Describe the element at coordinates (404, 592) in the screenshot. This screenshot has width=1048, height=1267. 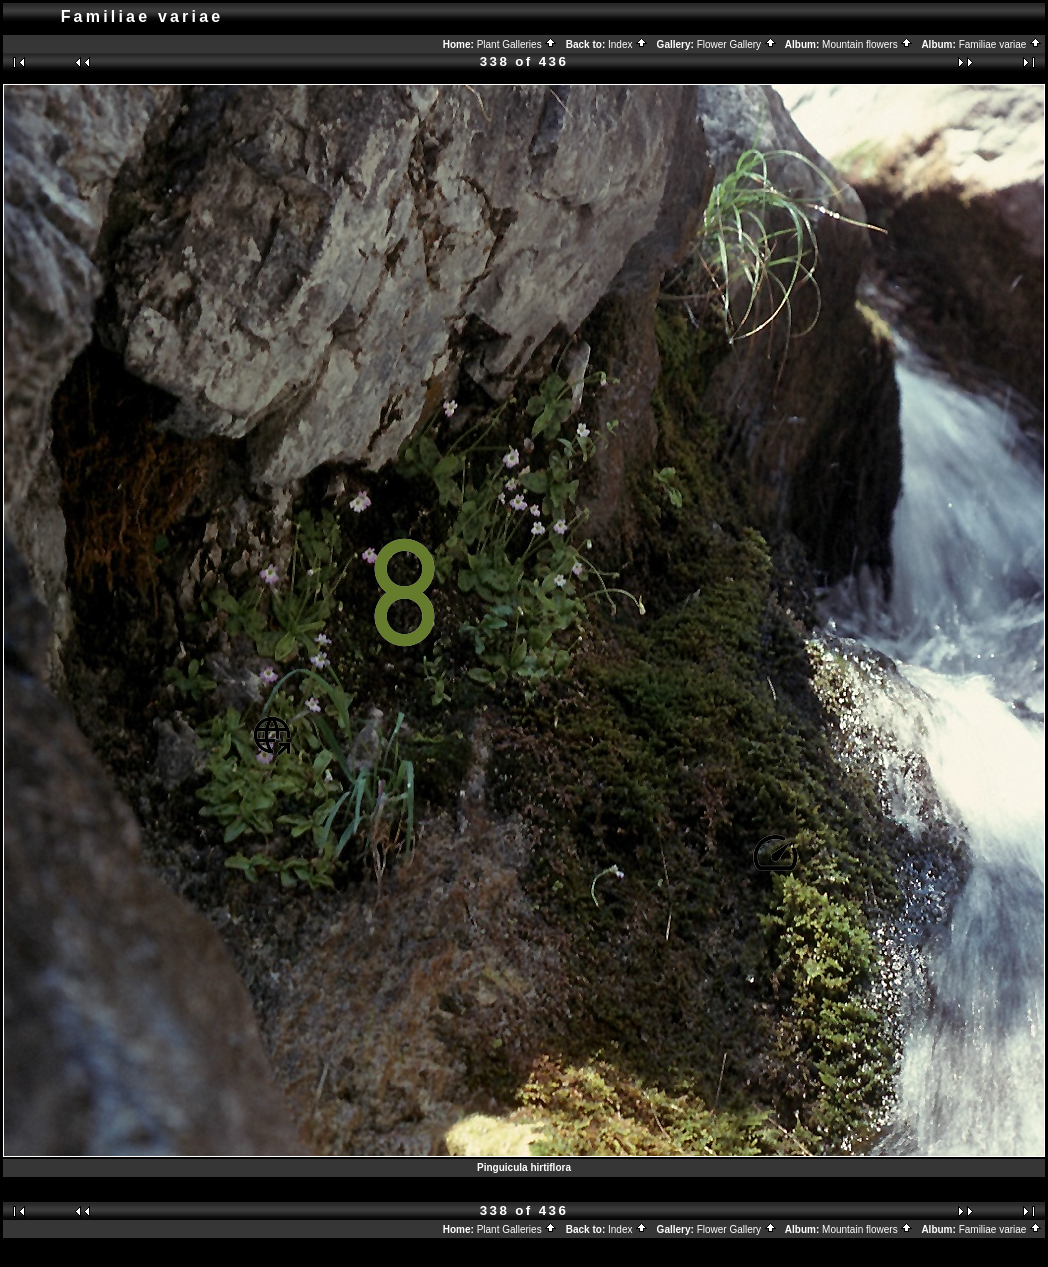
I see `indicates the number 8 in a list or sequence` at that location.